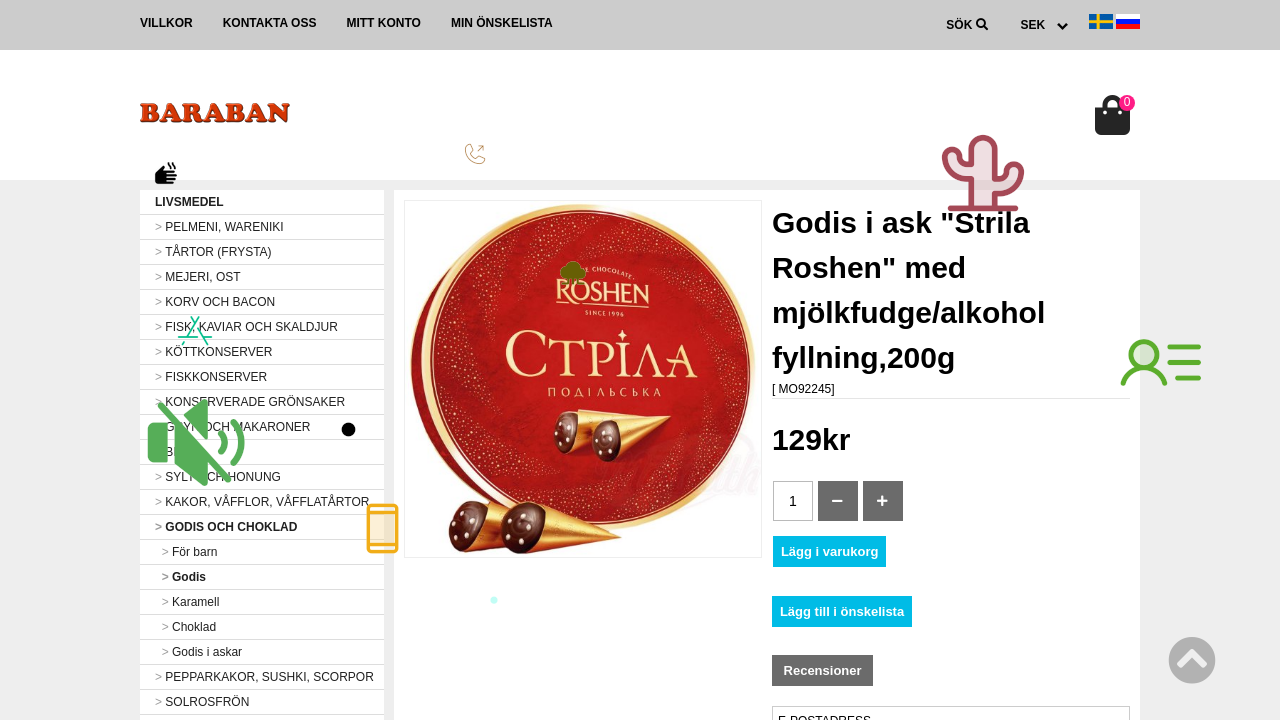  What do you see at coordinates (983, 176) in the screenshot?
I see `indicates desert or arid climate theme` at bounding box center [983, 176].